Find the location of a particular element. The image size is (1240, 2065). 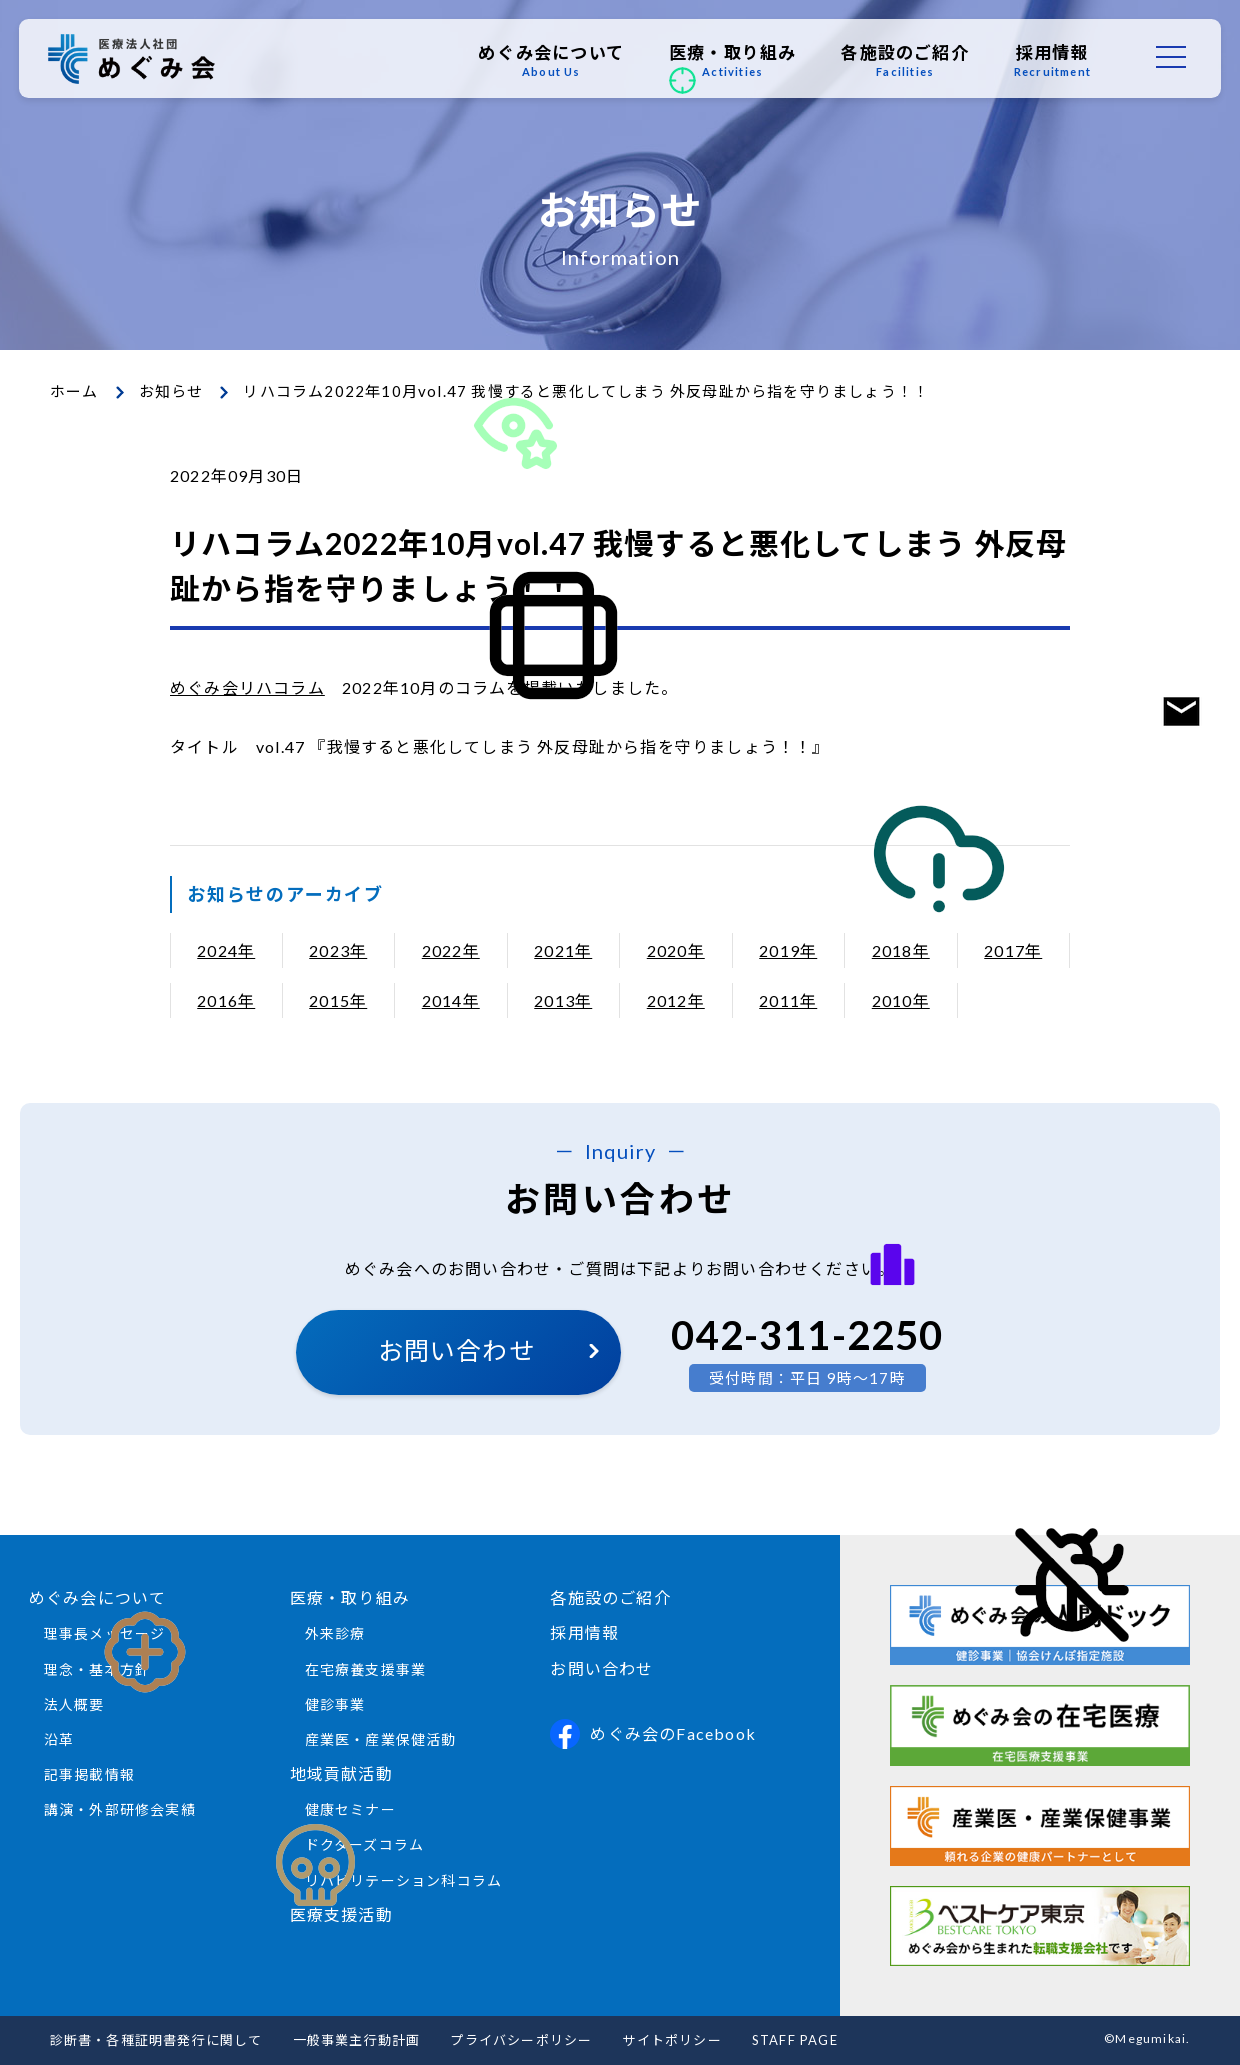

center map on current location is located at coordinates (682, 80).